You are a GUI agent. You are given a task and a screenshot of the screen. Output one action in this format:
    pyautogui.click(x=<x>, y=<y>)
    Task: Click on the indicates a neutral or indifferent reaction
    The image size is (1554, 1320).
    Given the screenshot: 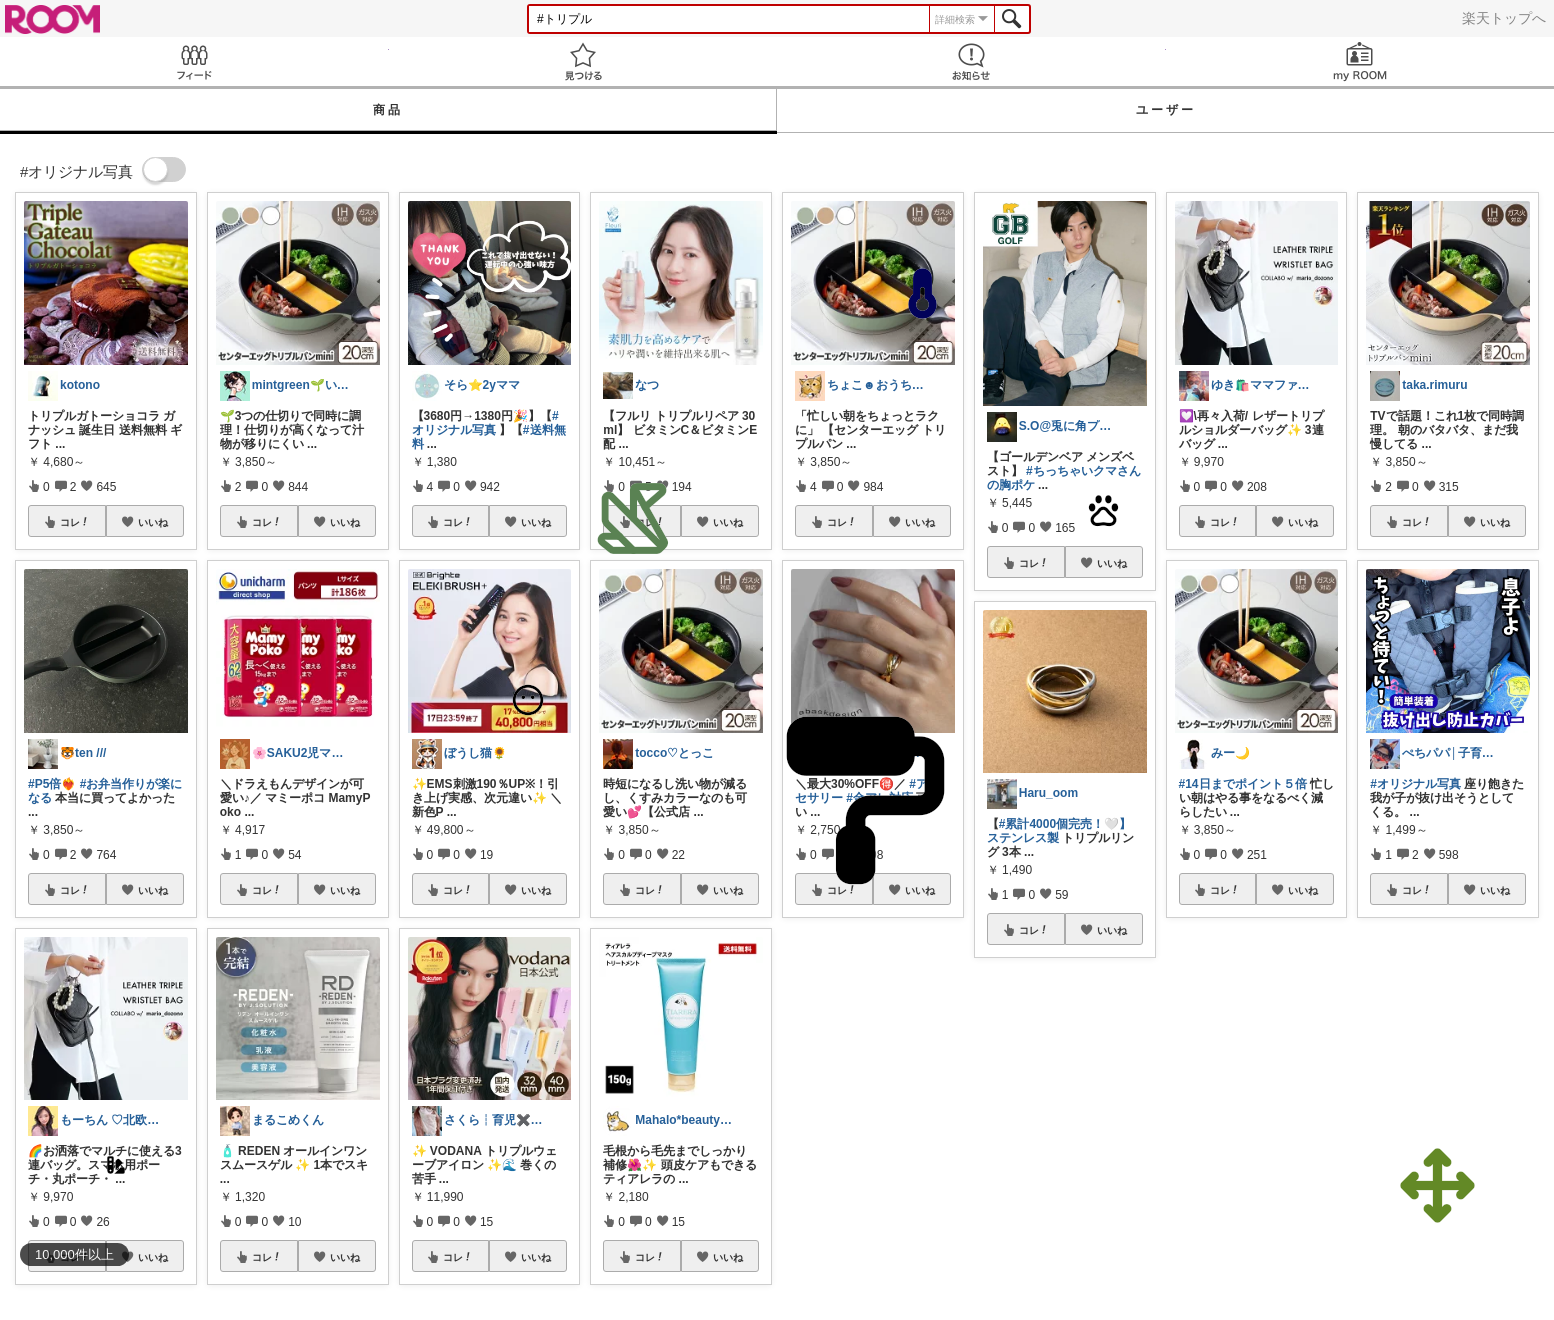 What is the action you would take?
    pyautogui.click(x=528, y=700)
    